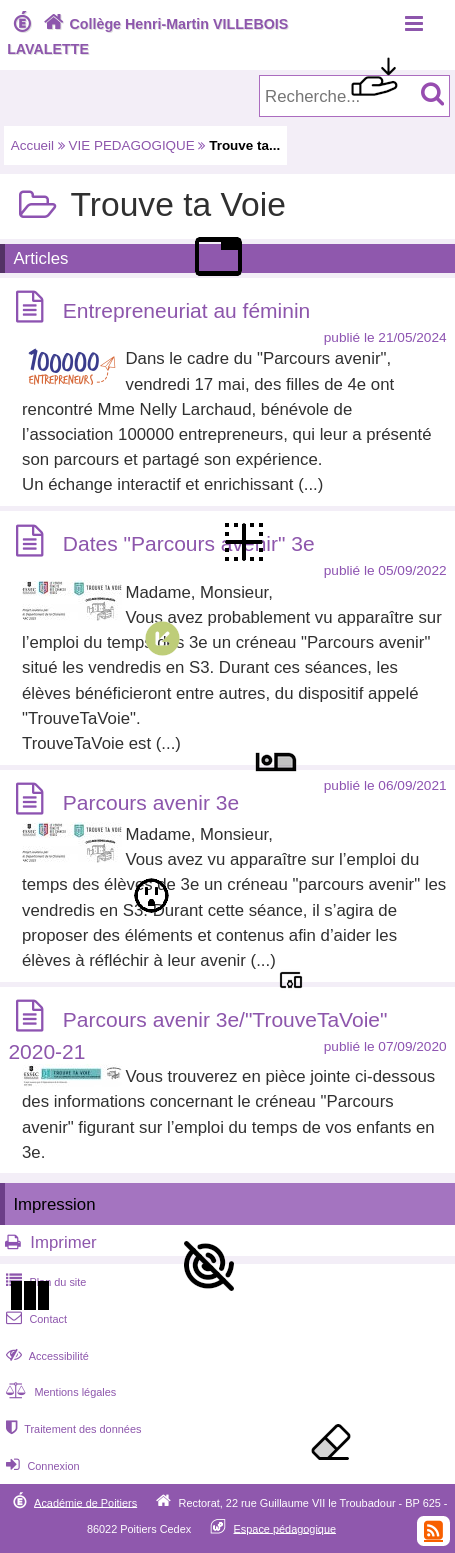 This screenshot has height=1553, width=455. What do you see at coordinates (218, 256) in the screenshot?
I see `open a new browser tab` at bounding box center [218, 256].